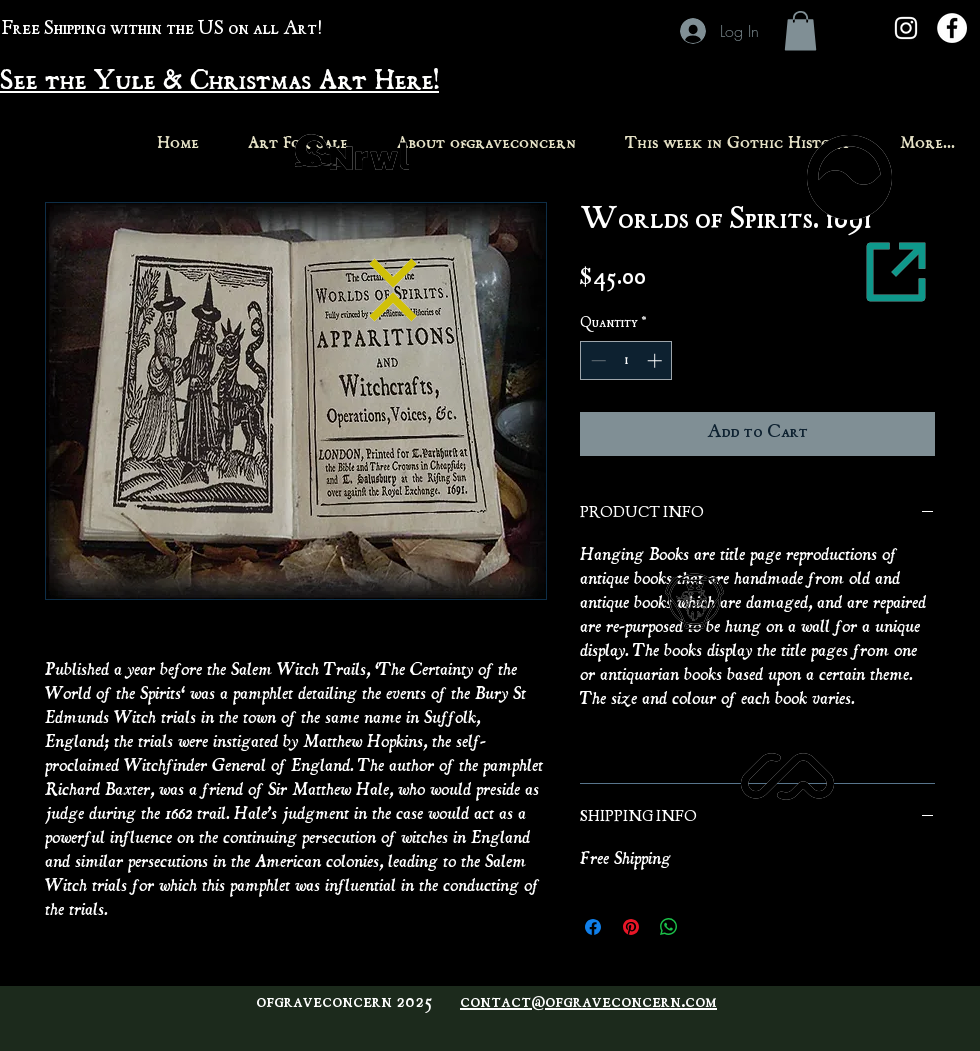 This screenshot has height=1051, width=980. I want to click on scania brand logo, so click(694, 601).